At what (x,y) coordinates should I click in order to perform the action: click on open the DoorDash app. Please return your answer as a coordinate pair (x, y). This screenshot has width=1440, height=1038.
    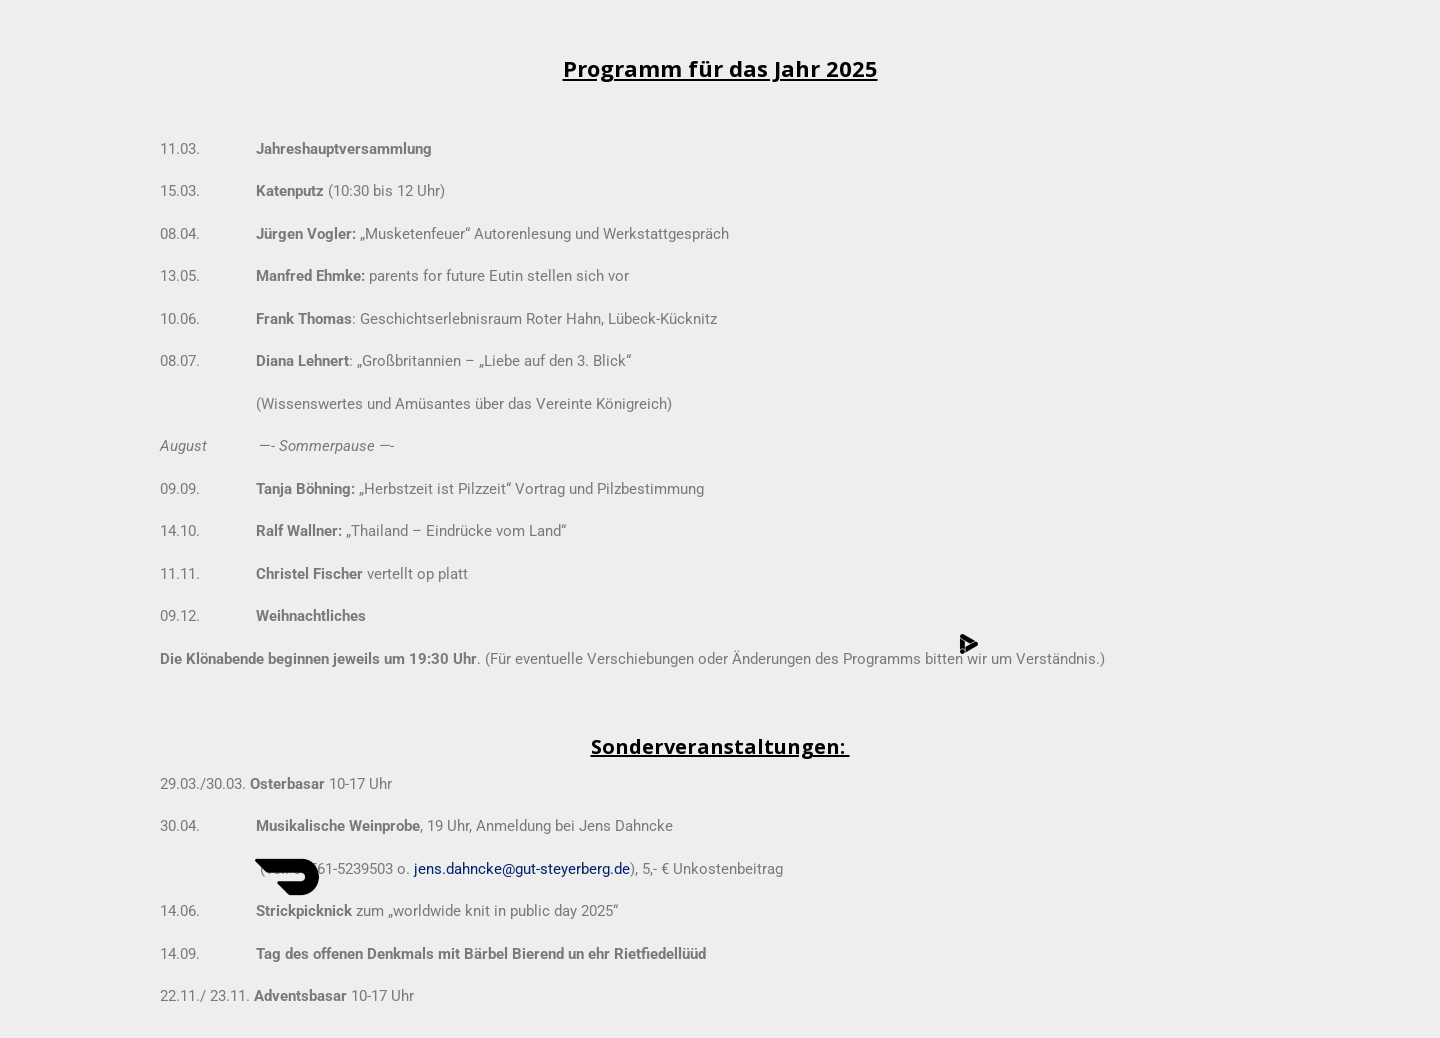
    Looking at the image, I should click on (287, 877).